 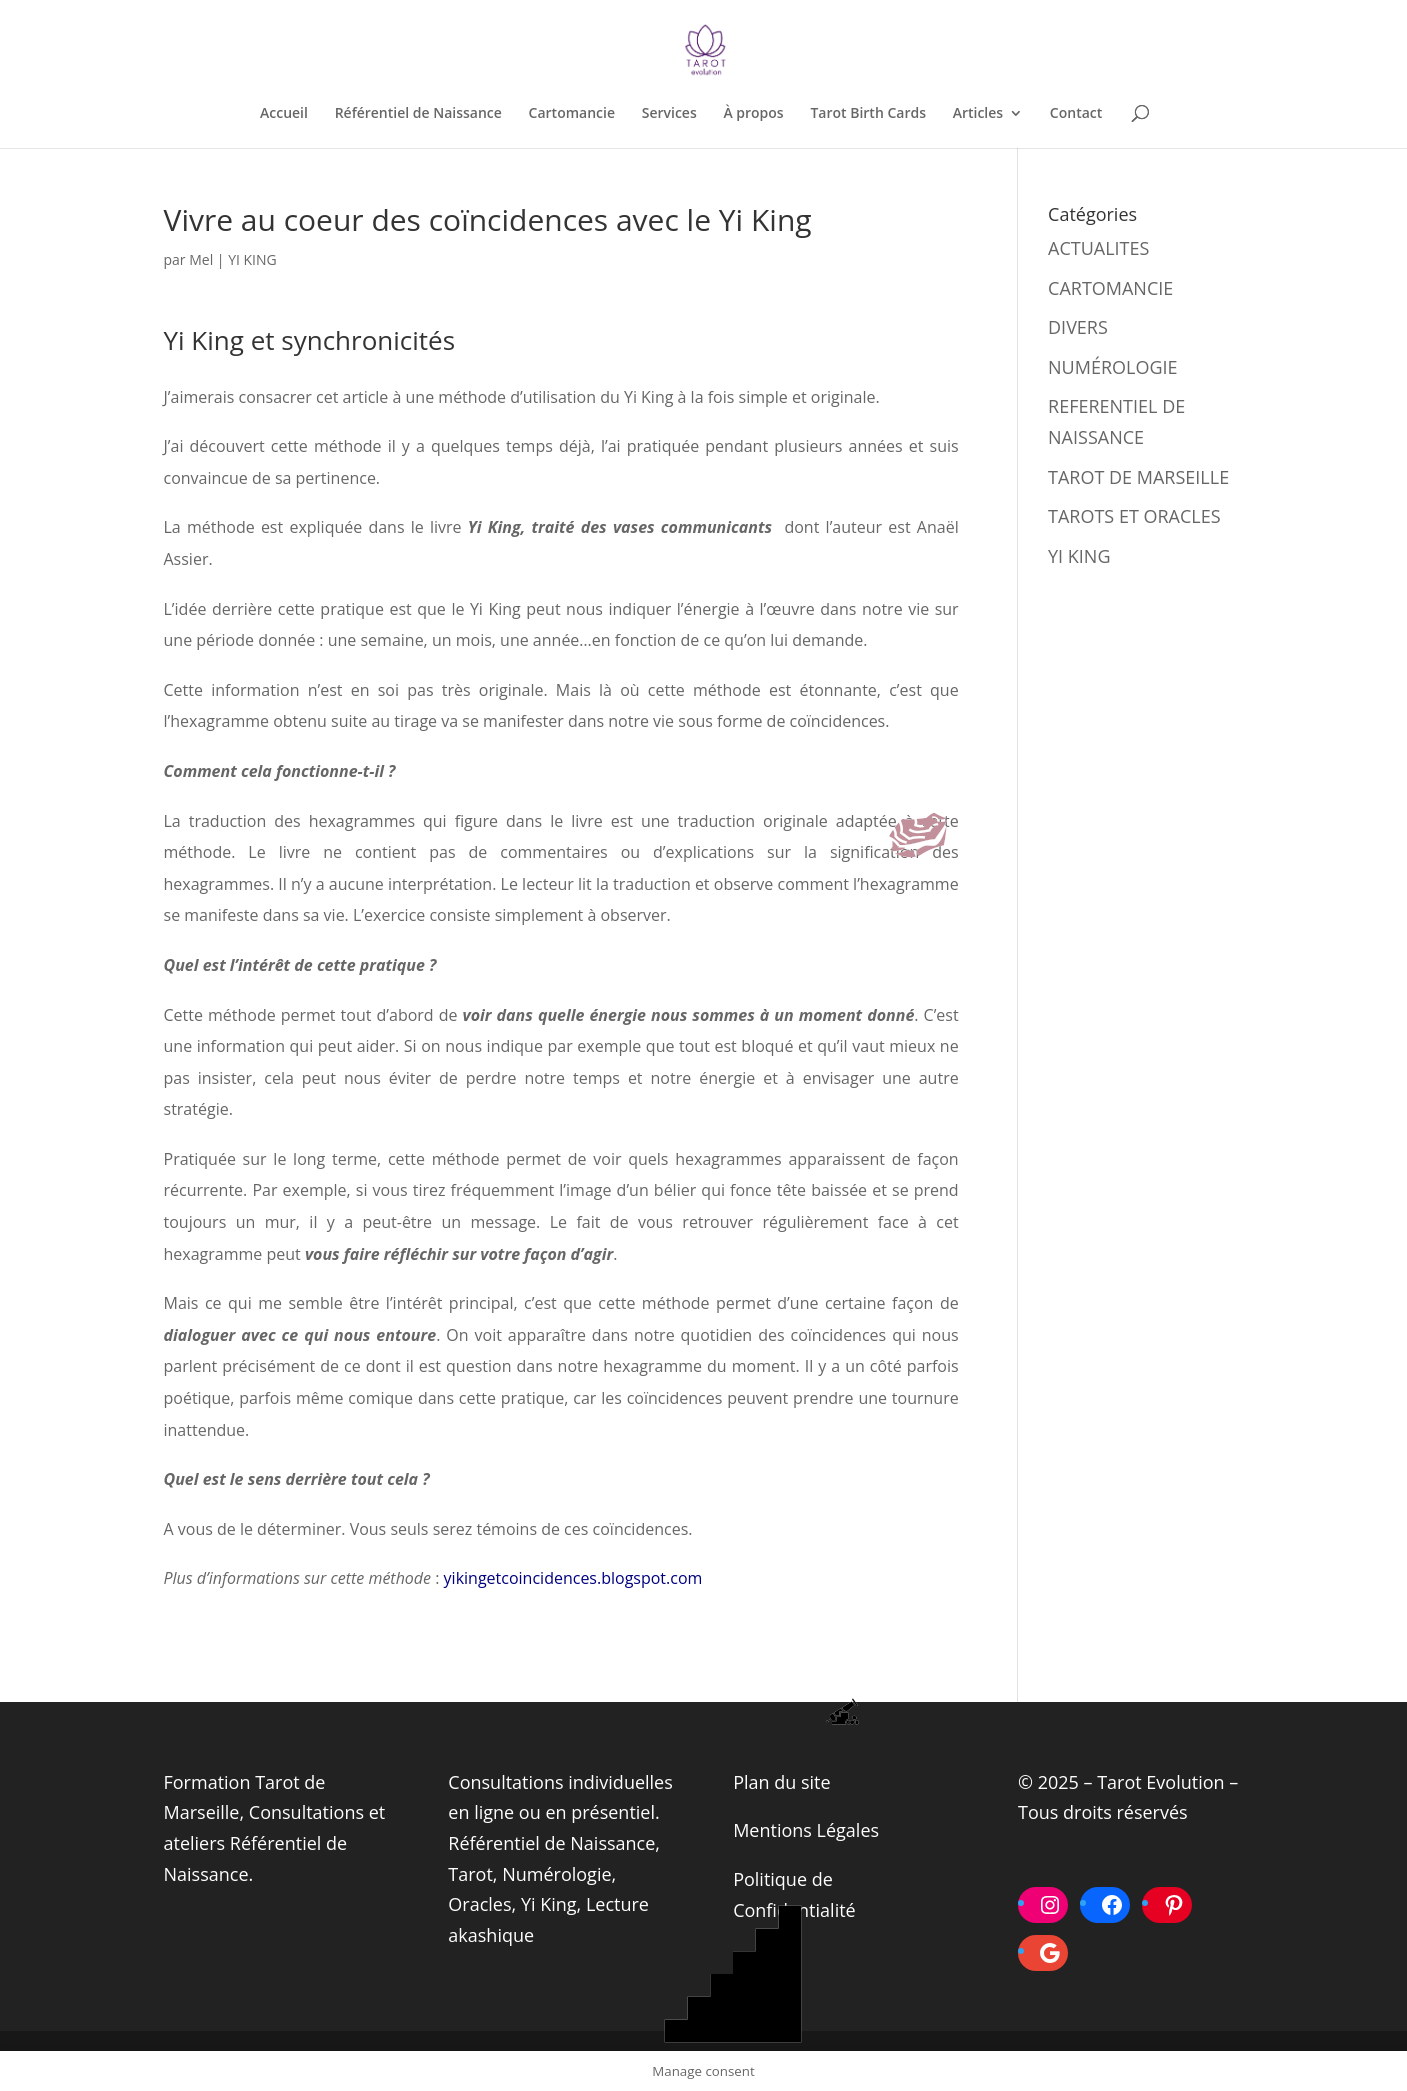 What do you see at coordinates (842, 1711) in the screenshot?
I see `fire cannon in pirate-themed game` at bounding box center [842, 1711].